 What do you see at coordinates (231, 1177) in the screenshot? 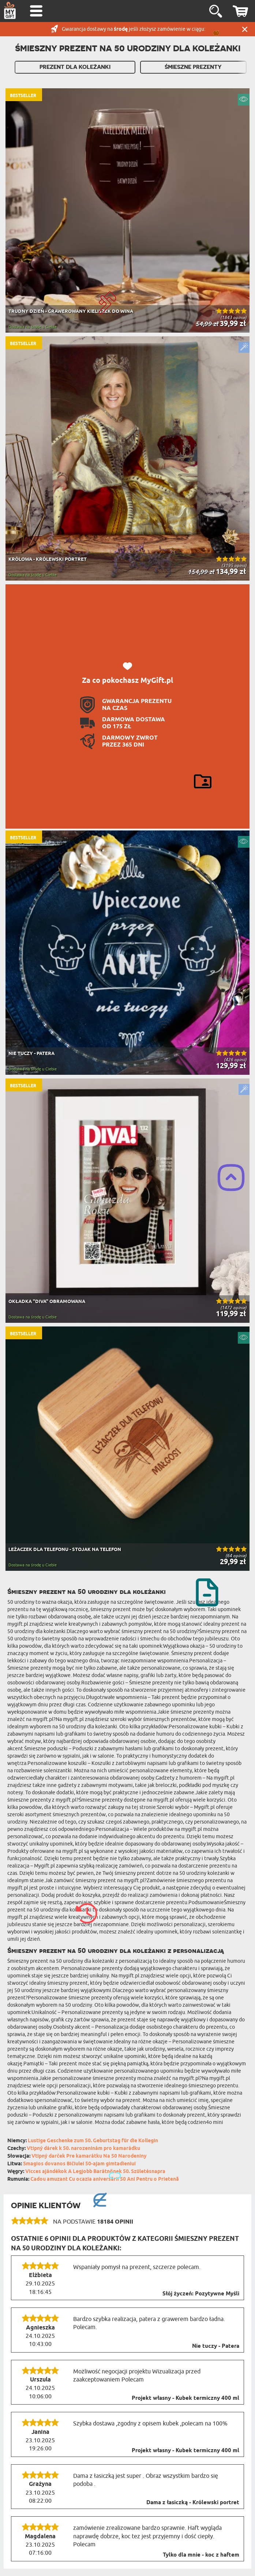
I see `expand content or show more options` at bounding box center [231, 1177].